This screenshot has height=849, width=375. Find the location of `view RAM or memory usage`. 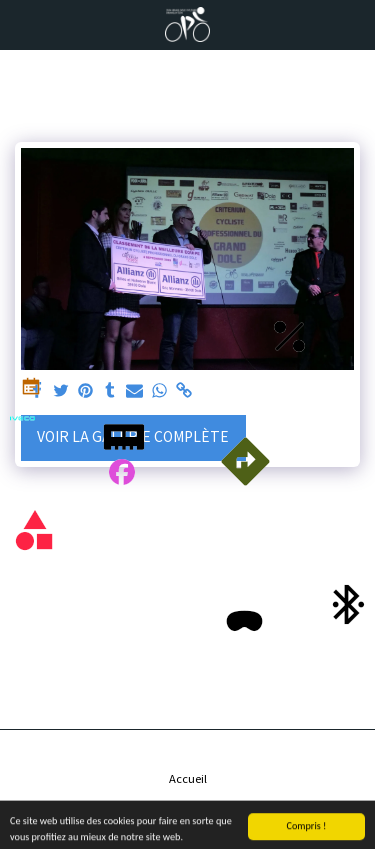

view RAM or memory usage is located at coordinates (124, 437).